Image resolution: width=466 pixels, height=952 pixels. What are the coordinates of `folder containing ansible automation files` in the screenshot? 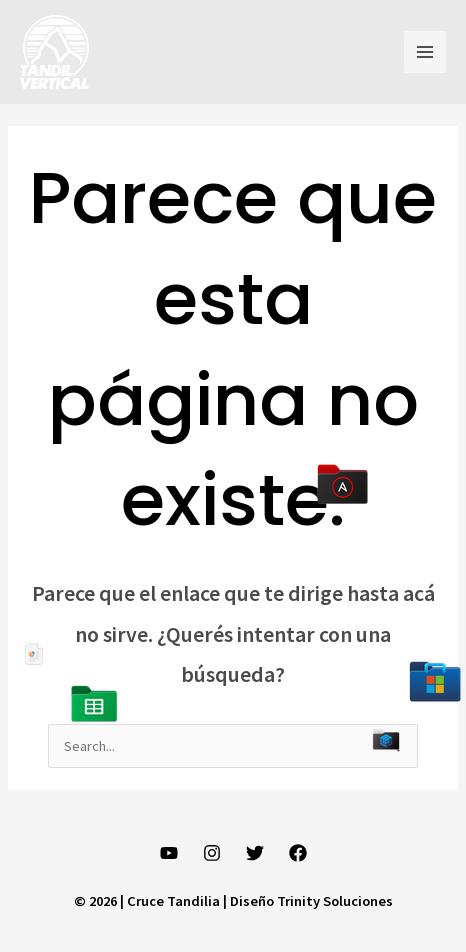 It's located at (342, 485).